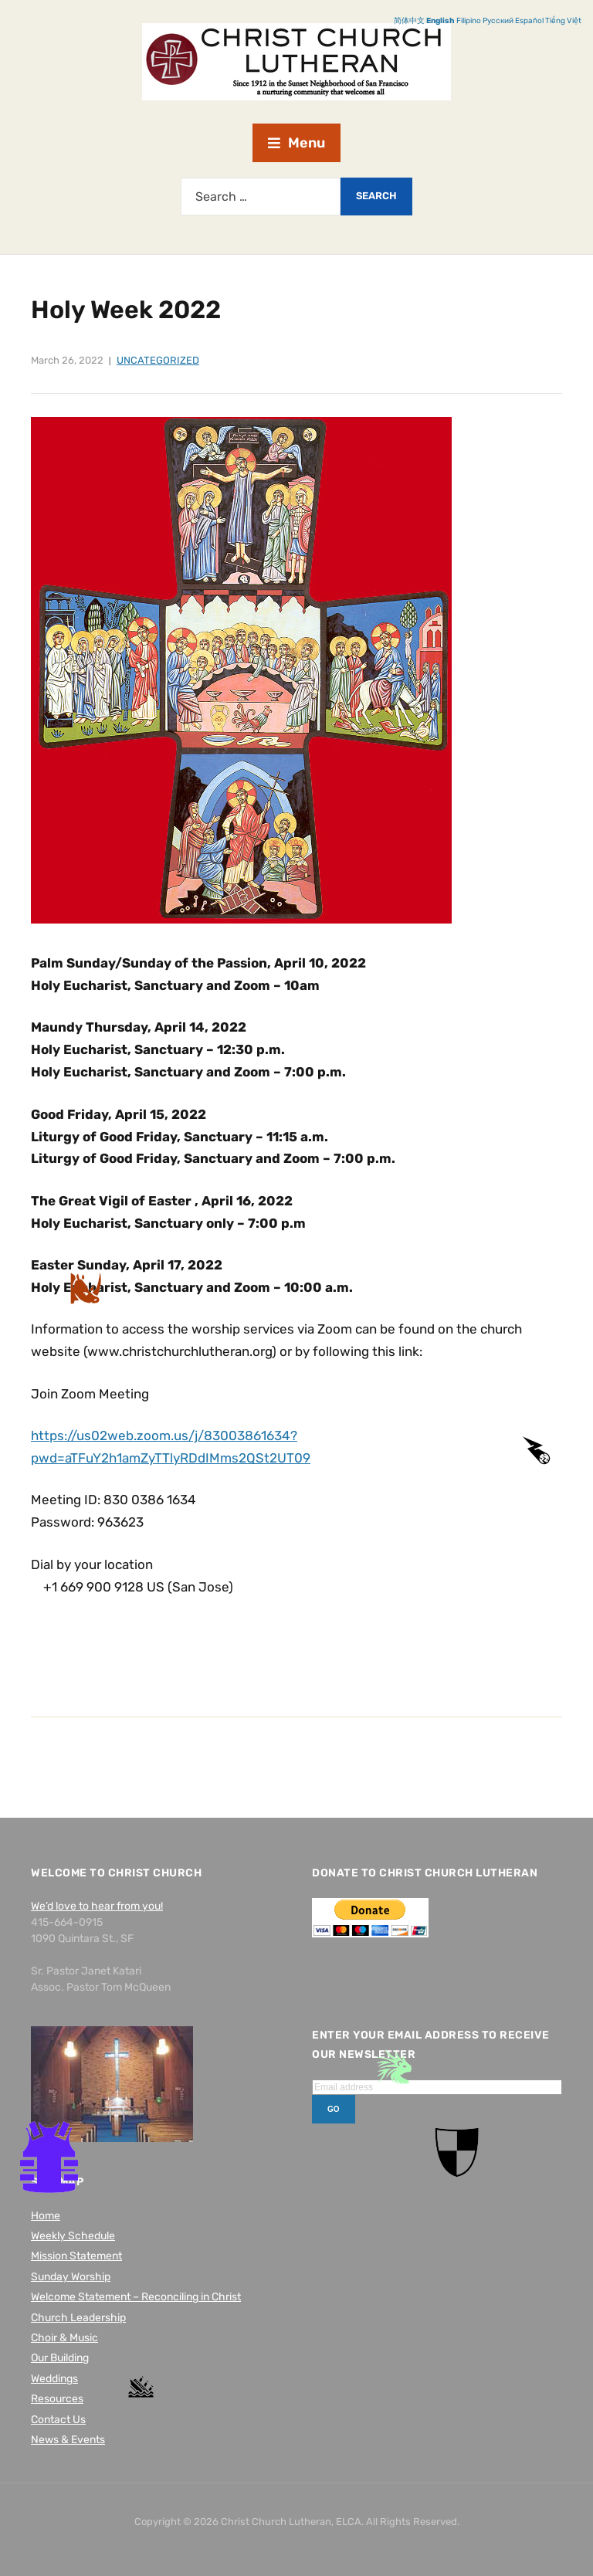  What do you see at coordinates (536, 1450) in the screenshot?
I see `launch a lightning-fast attack or special move` at bounding box center [536, 1450].